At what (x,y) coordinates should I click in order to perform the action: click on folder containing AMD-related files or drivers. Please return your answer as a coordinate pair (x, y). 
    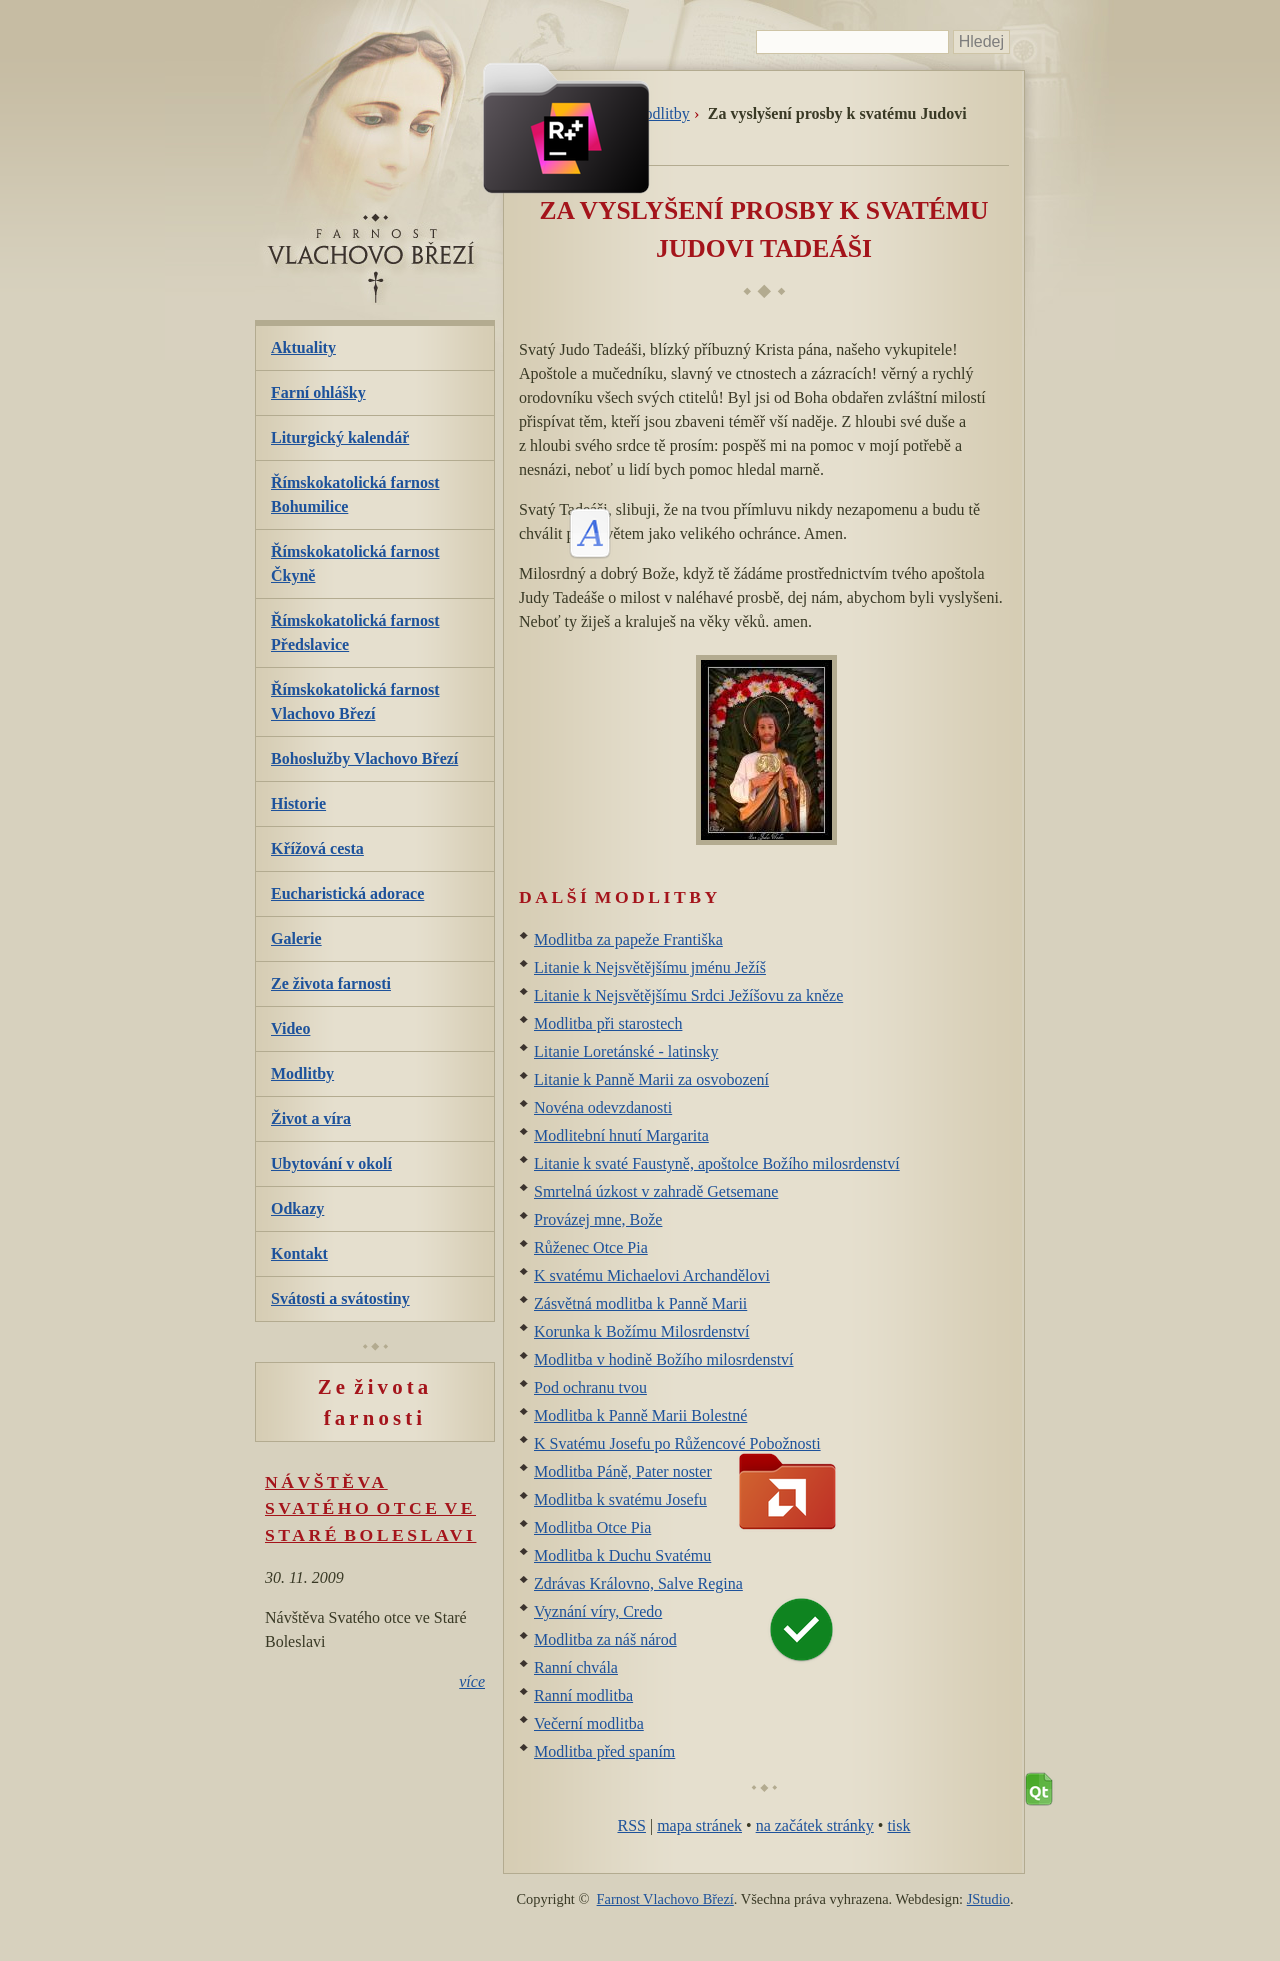
    Looking at the image, I should click on (787, 1494).